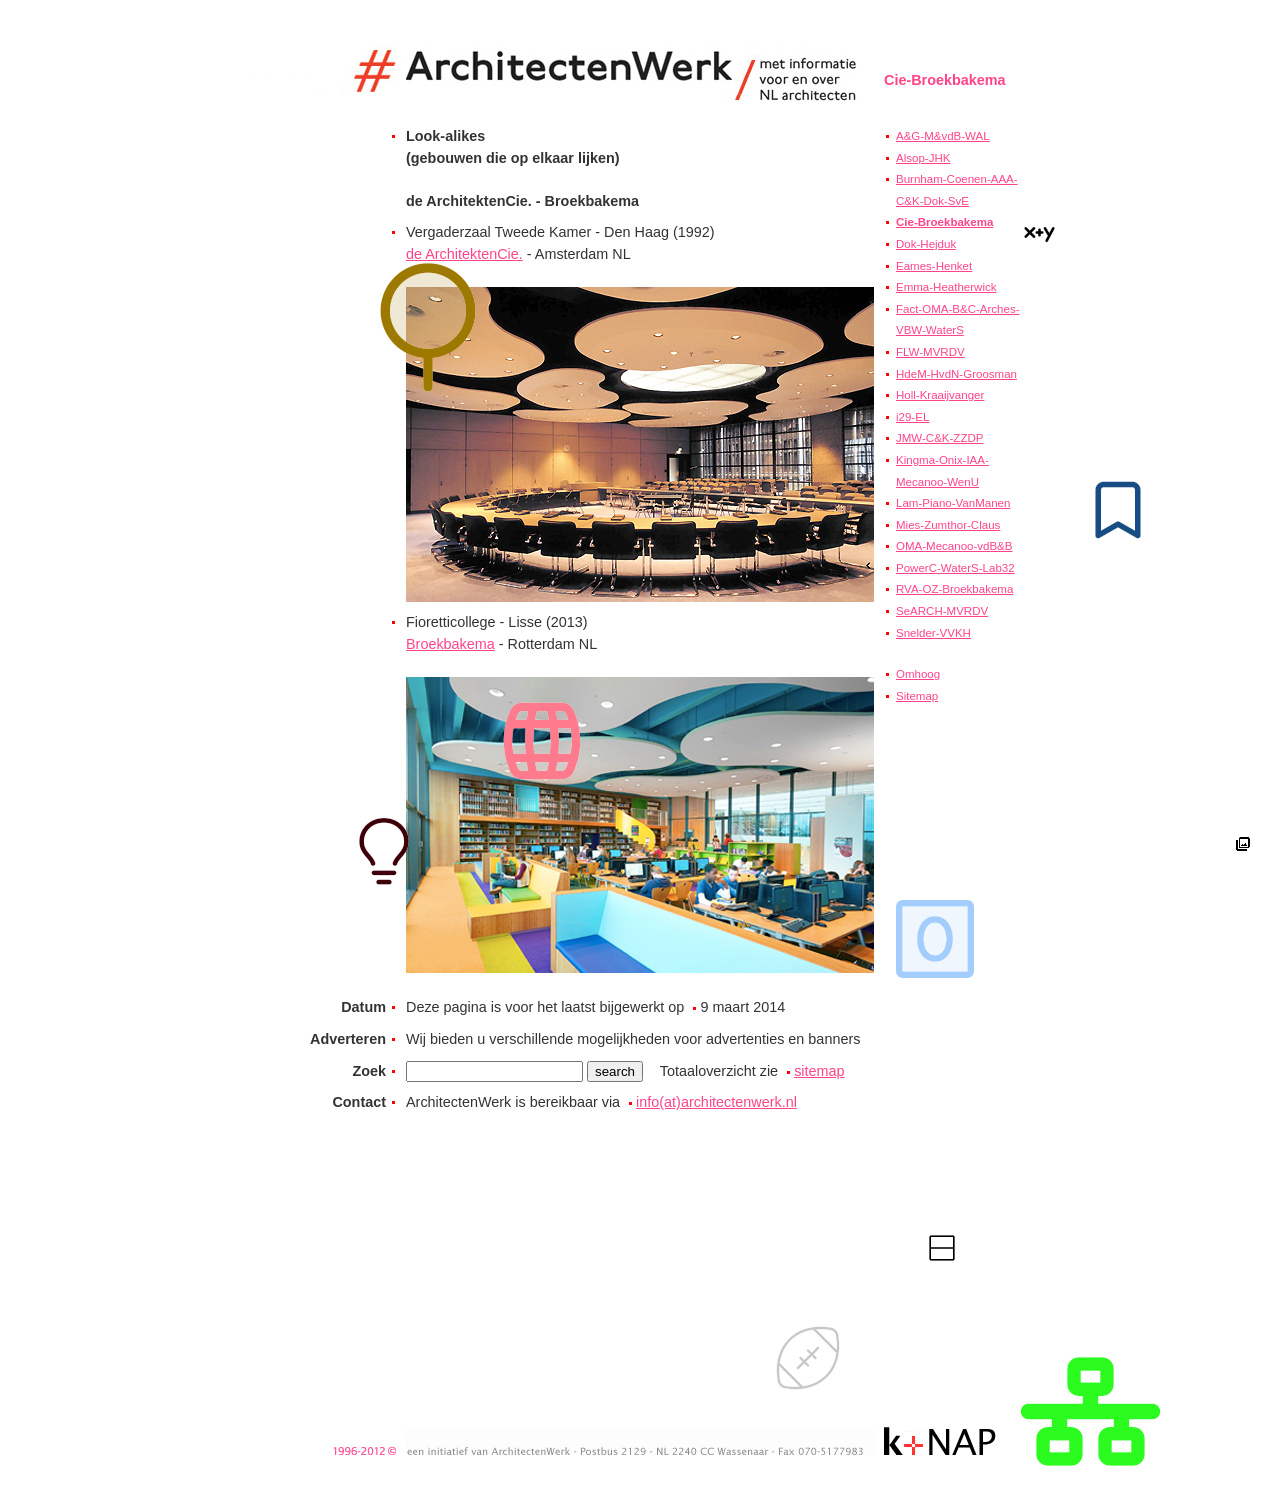 This screenshot has width=1280, height=1507. Describe the element at coordinates (942, 1248) in the screenshot. I see `split view into top and bottom panels` at that location.